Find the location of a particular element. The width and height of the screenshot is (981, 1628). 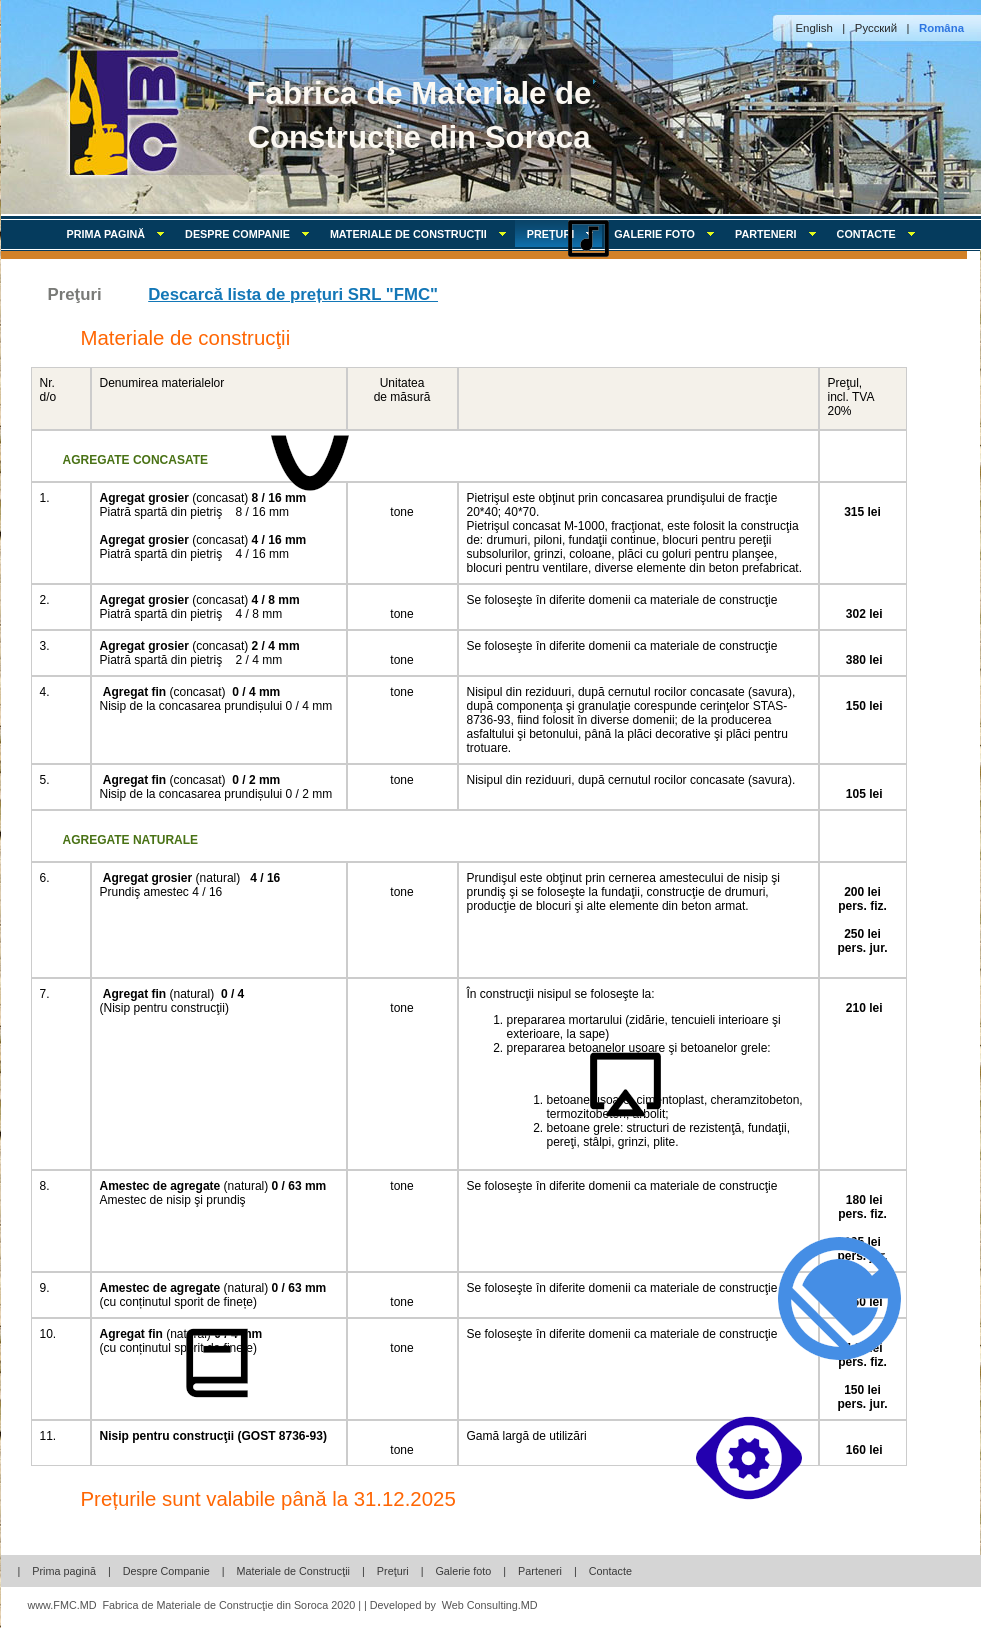

Gatsby framework logo is located at coordinates (839, 1298).